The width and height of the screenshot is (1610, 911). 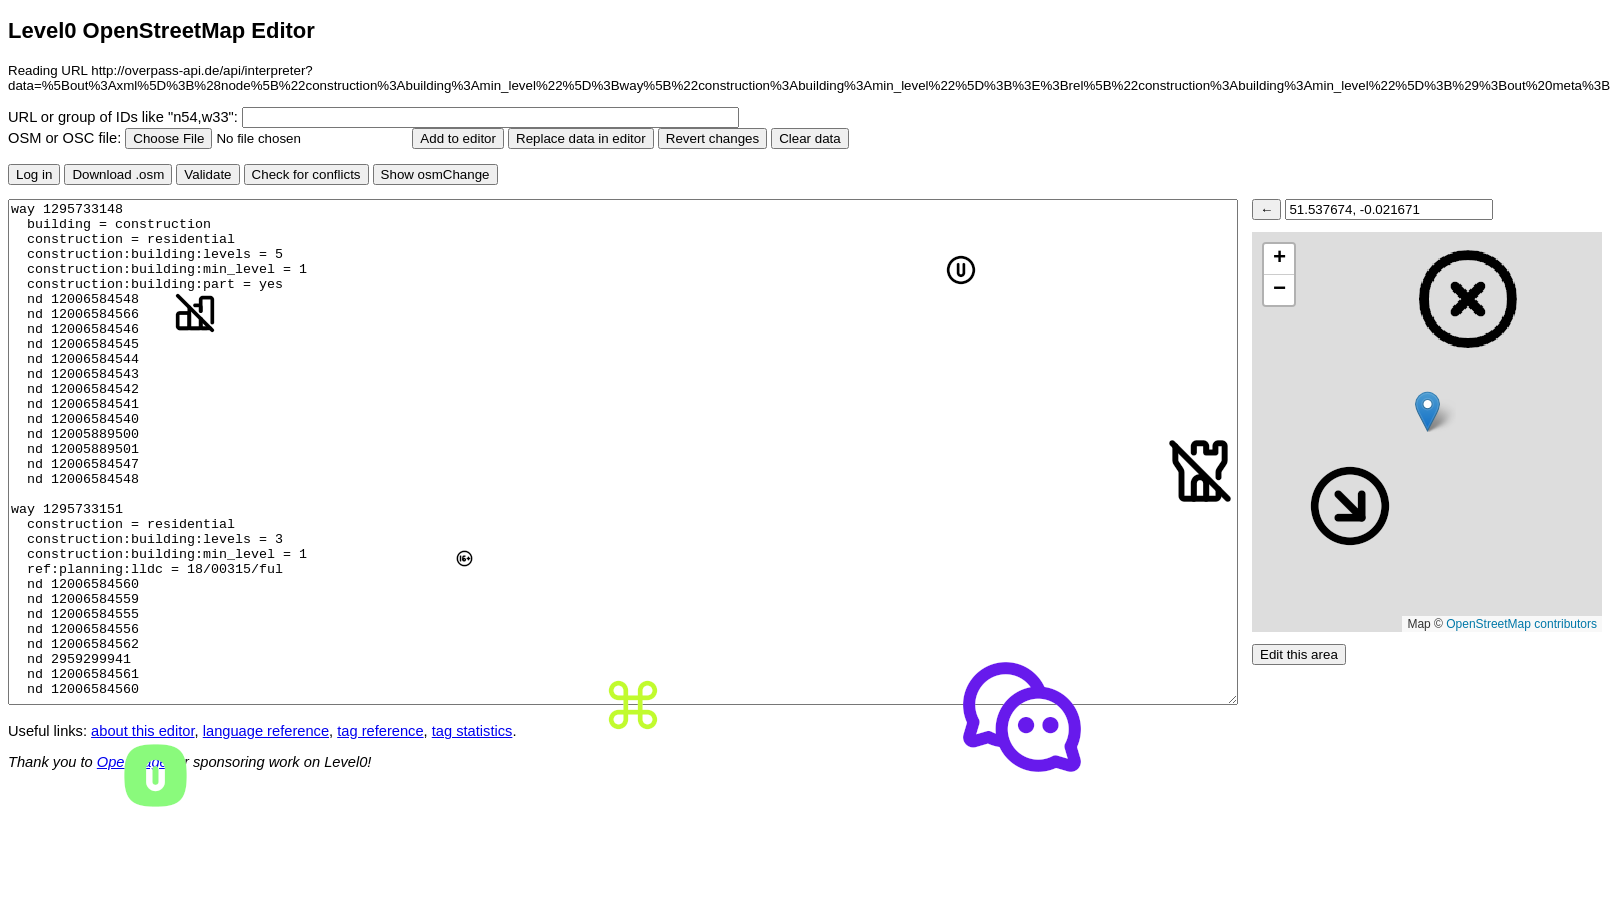 What do you see at coordinates (155, 775) in the screenshot?
I see `indicates zero items or notifications` at bounding box center [155, 775].